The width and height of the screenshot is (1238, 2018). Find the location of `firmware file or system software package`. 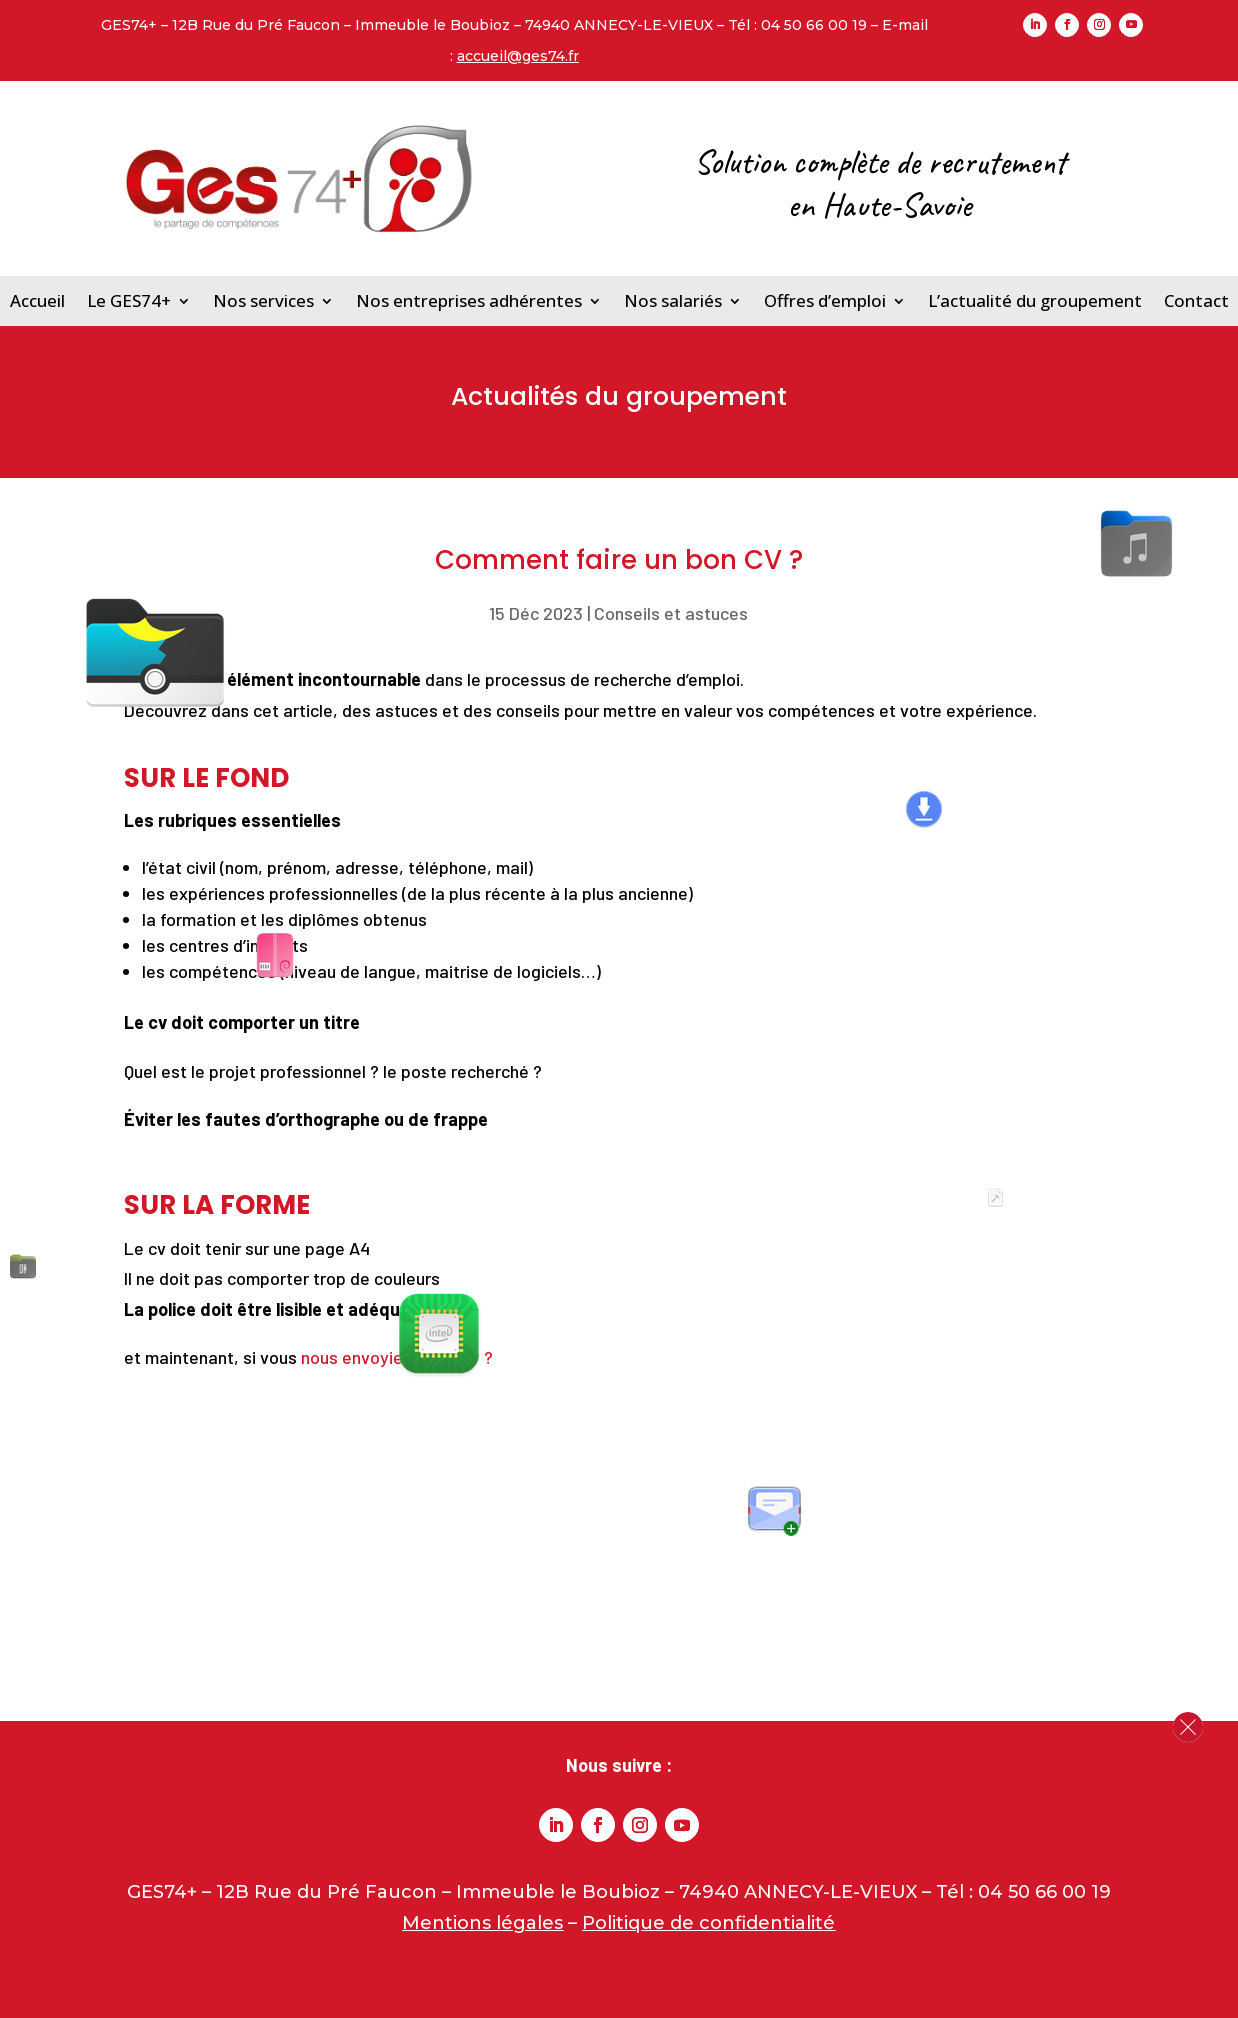

firmware file or system software package is located at coordinates (439, 1335).